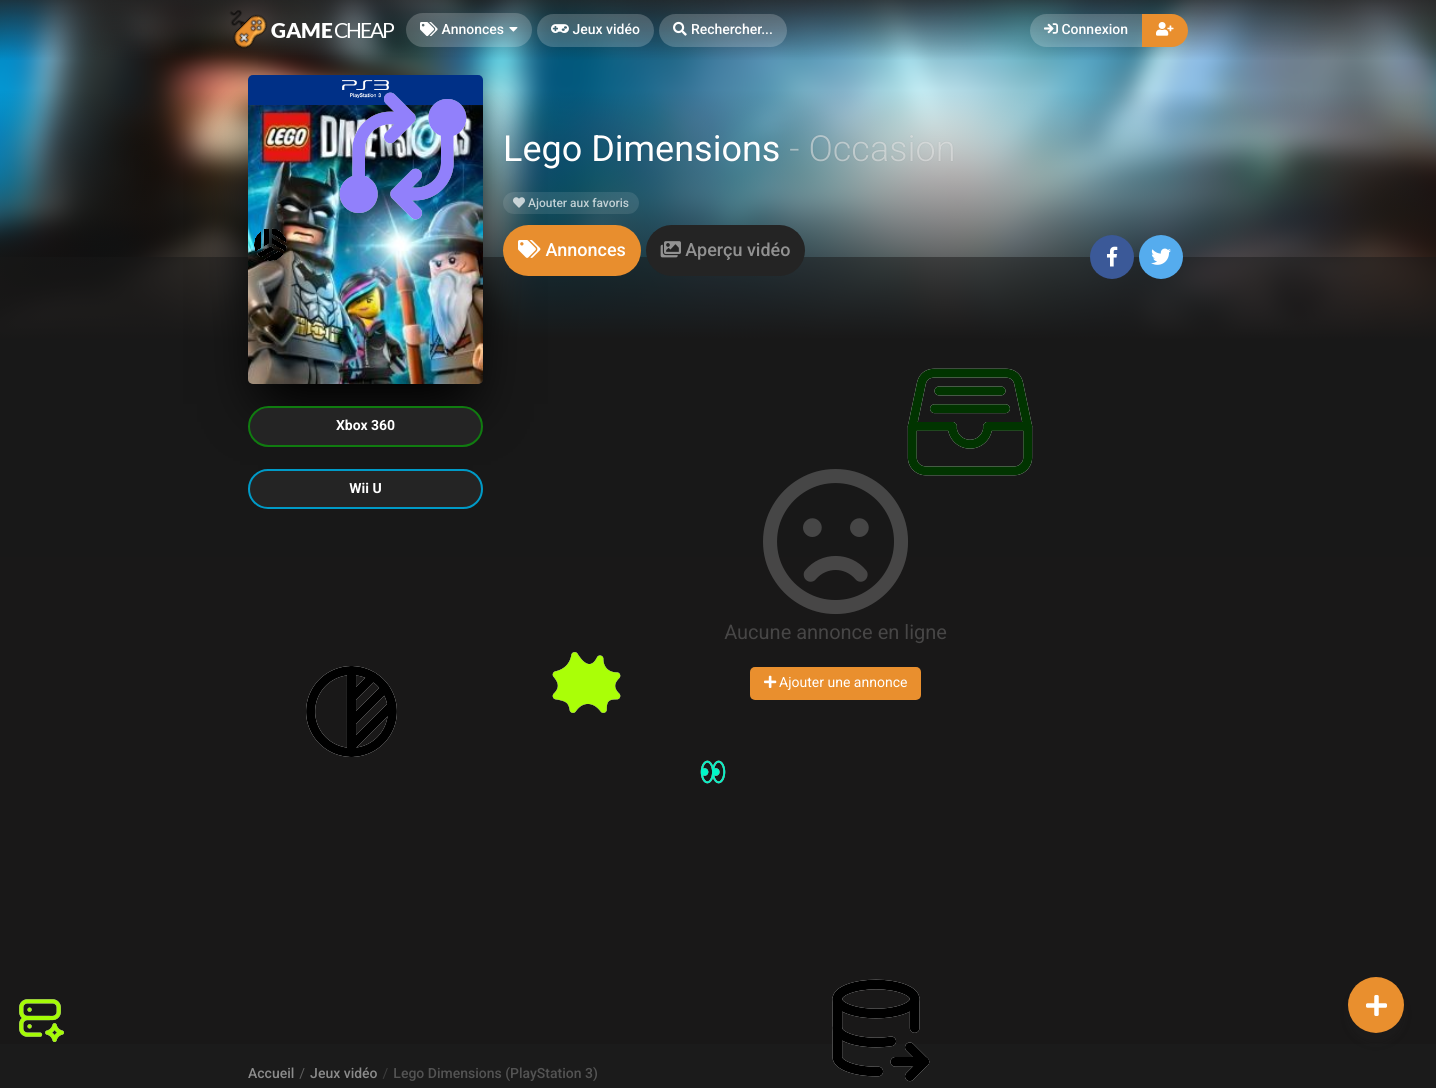  I want to click on export data from database, so click(876, 1028).